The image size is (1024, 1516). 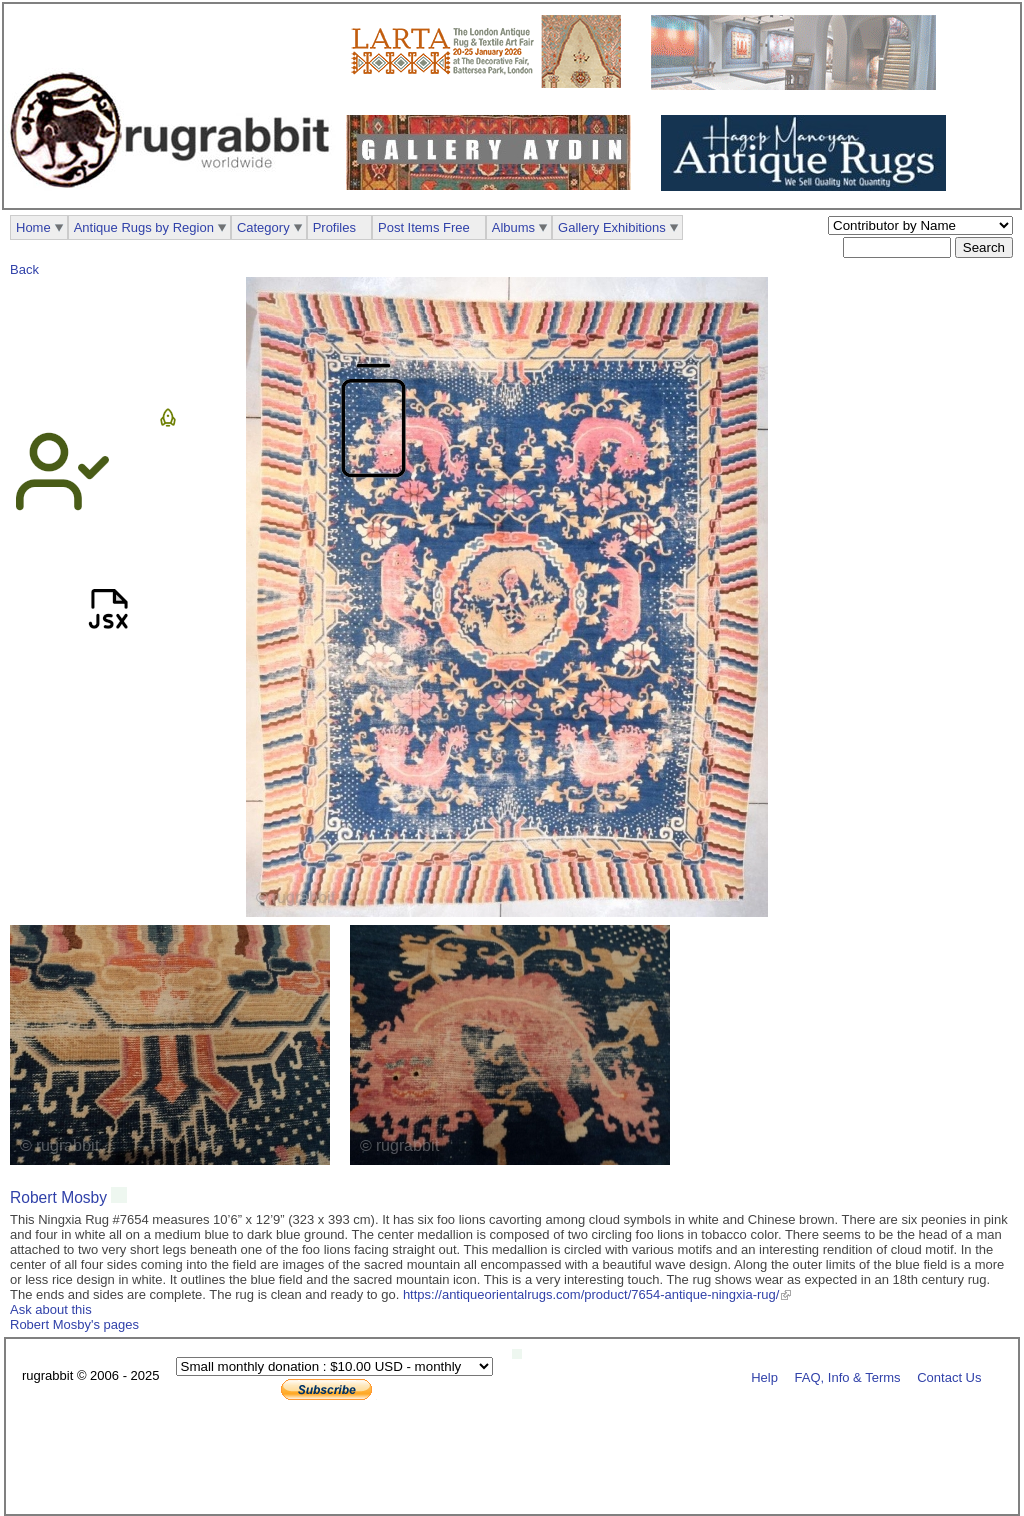 I want to click on verify or approve a user account, so click(x=62, y=471).